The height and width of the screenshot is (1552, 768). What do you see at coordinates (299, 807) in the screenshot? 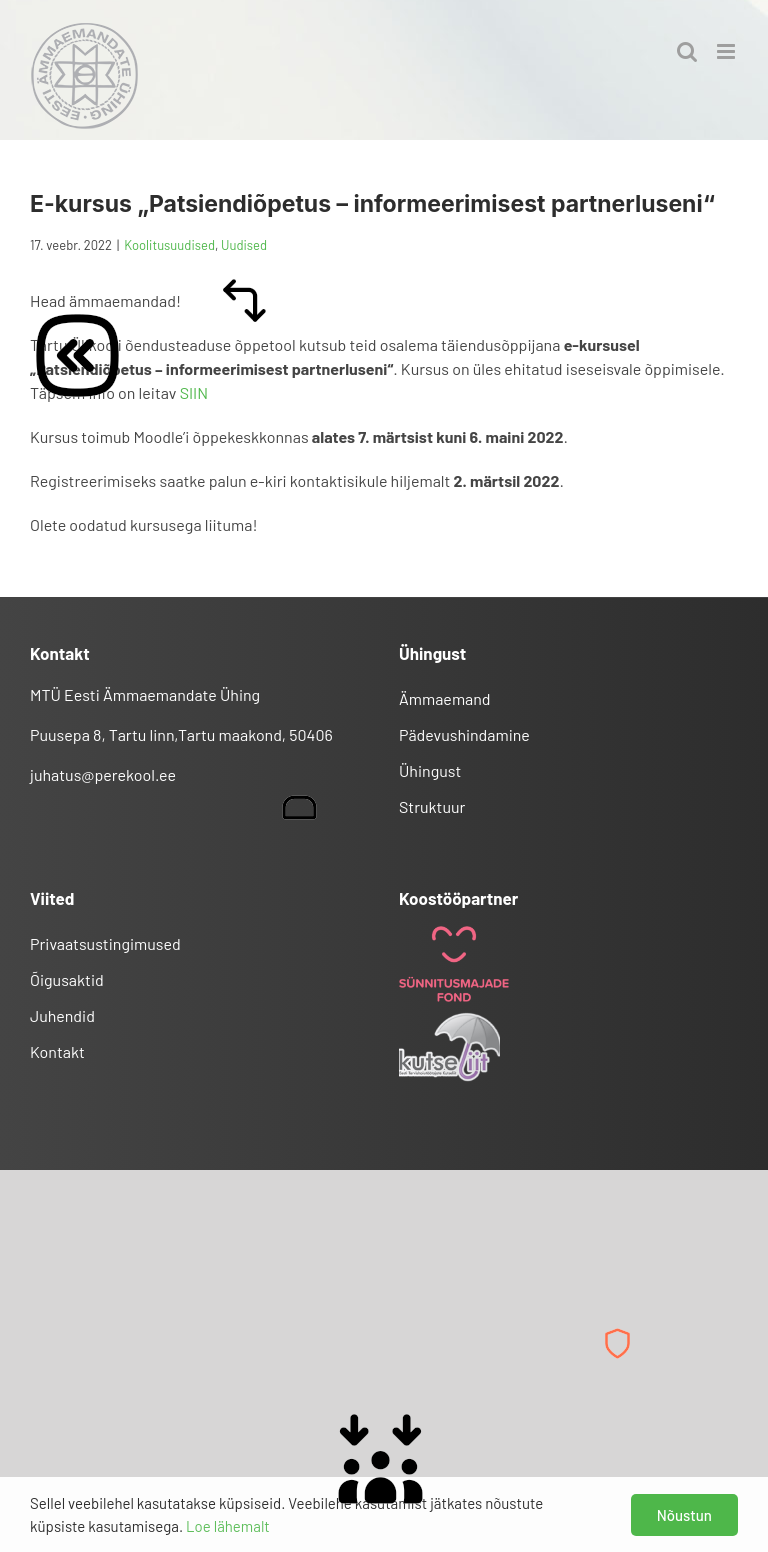
I see `indicates a tab or panel header element` at bounding box center [299, 807].